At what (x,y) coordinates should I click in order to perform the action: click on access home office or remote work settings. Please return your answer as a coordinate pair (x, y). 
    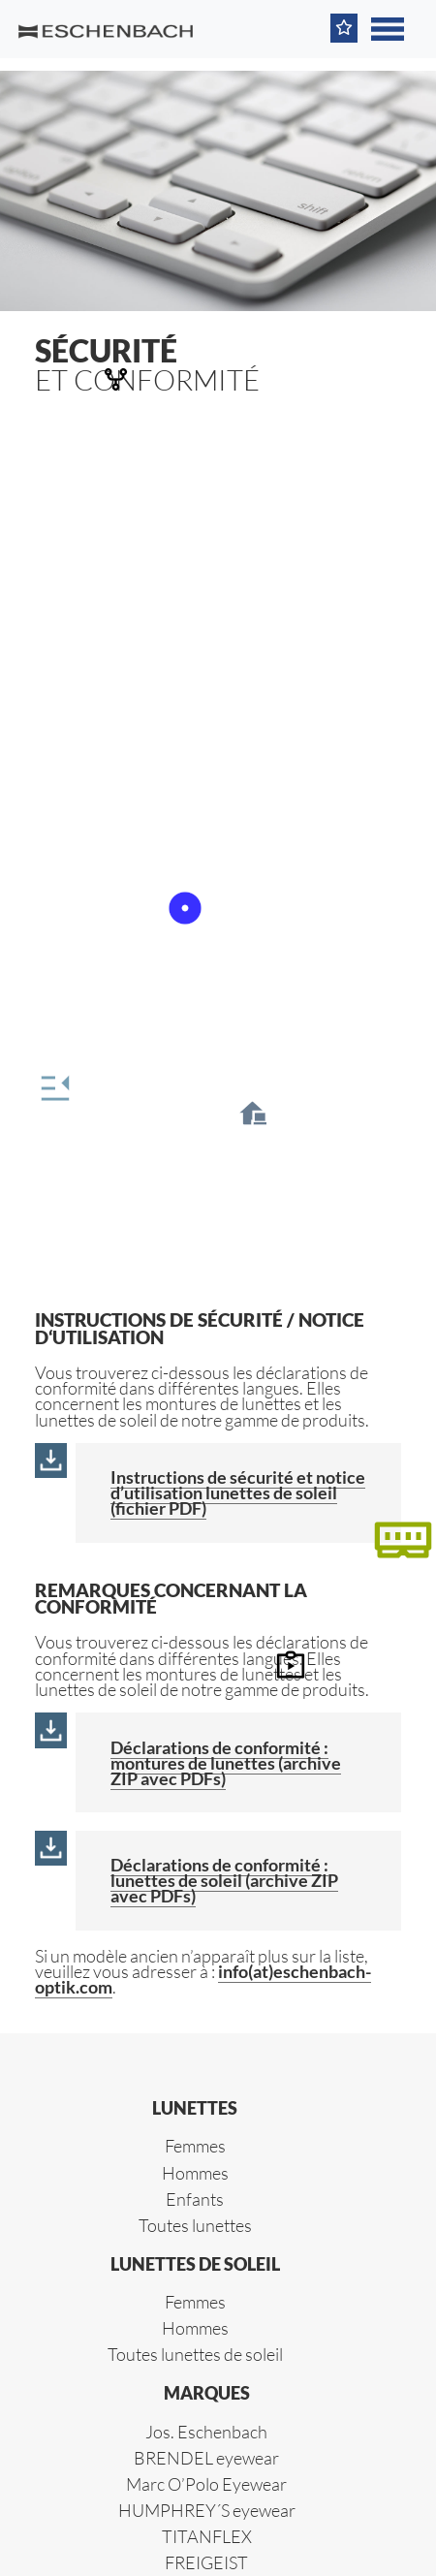
    Looking at the image, I should click on (252, 1114).